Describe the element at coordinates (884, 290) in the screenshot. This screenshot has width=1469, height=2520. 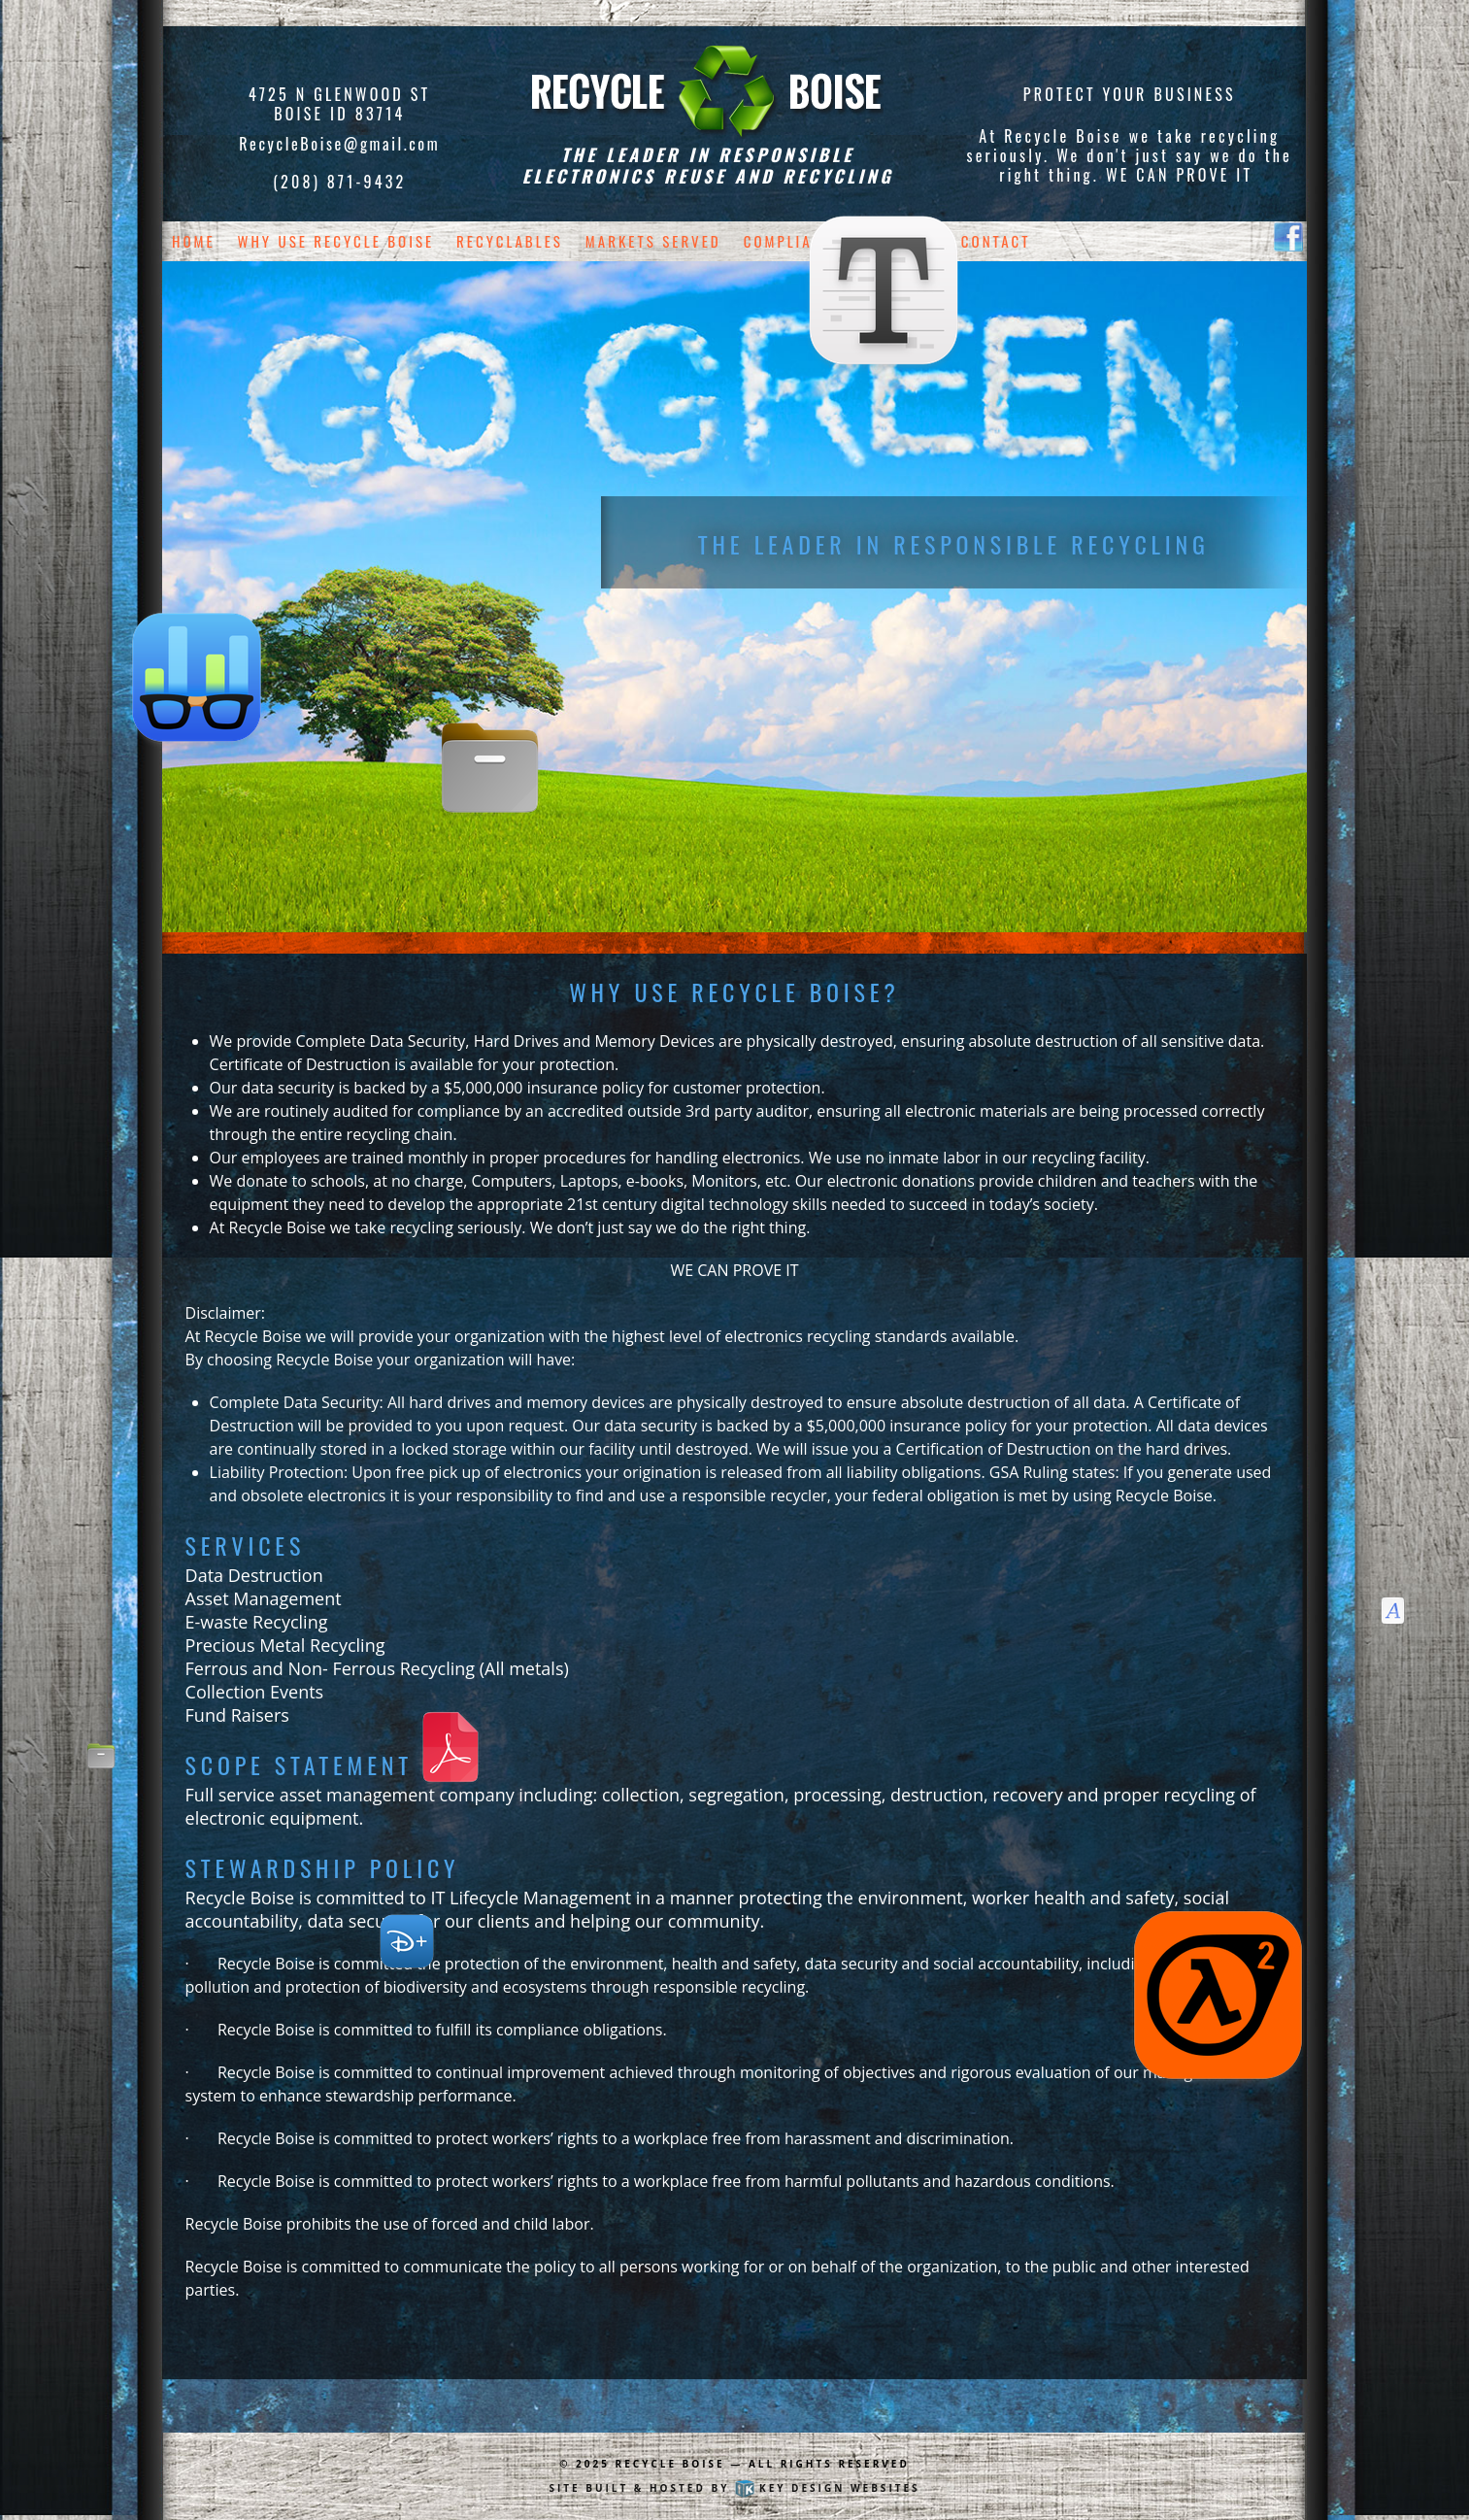
I see `open typora markdown editor` at that location.